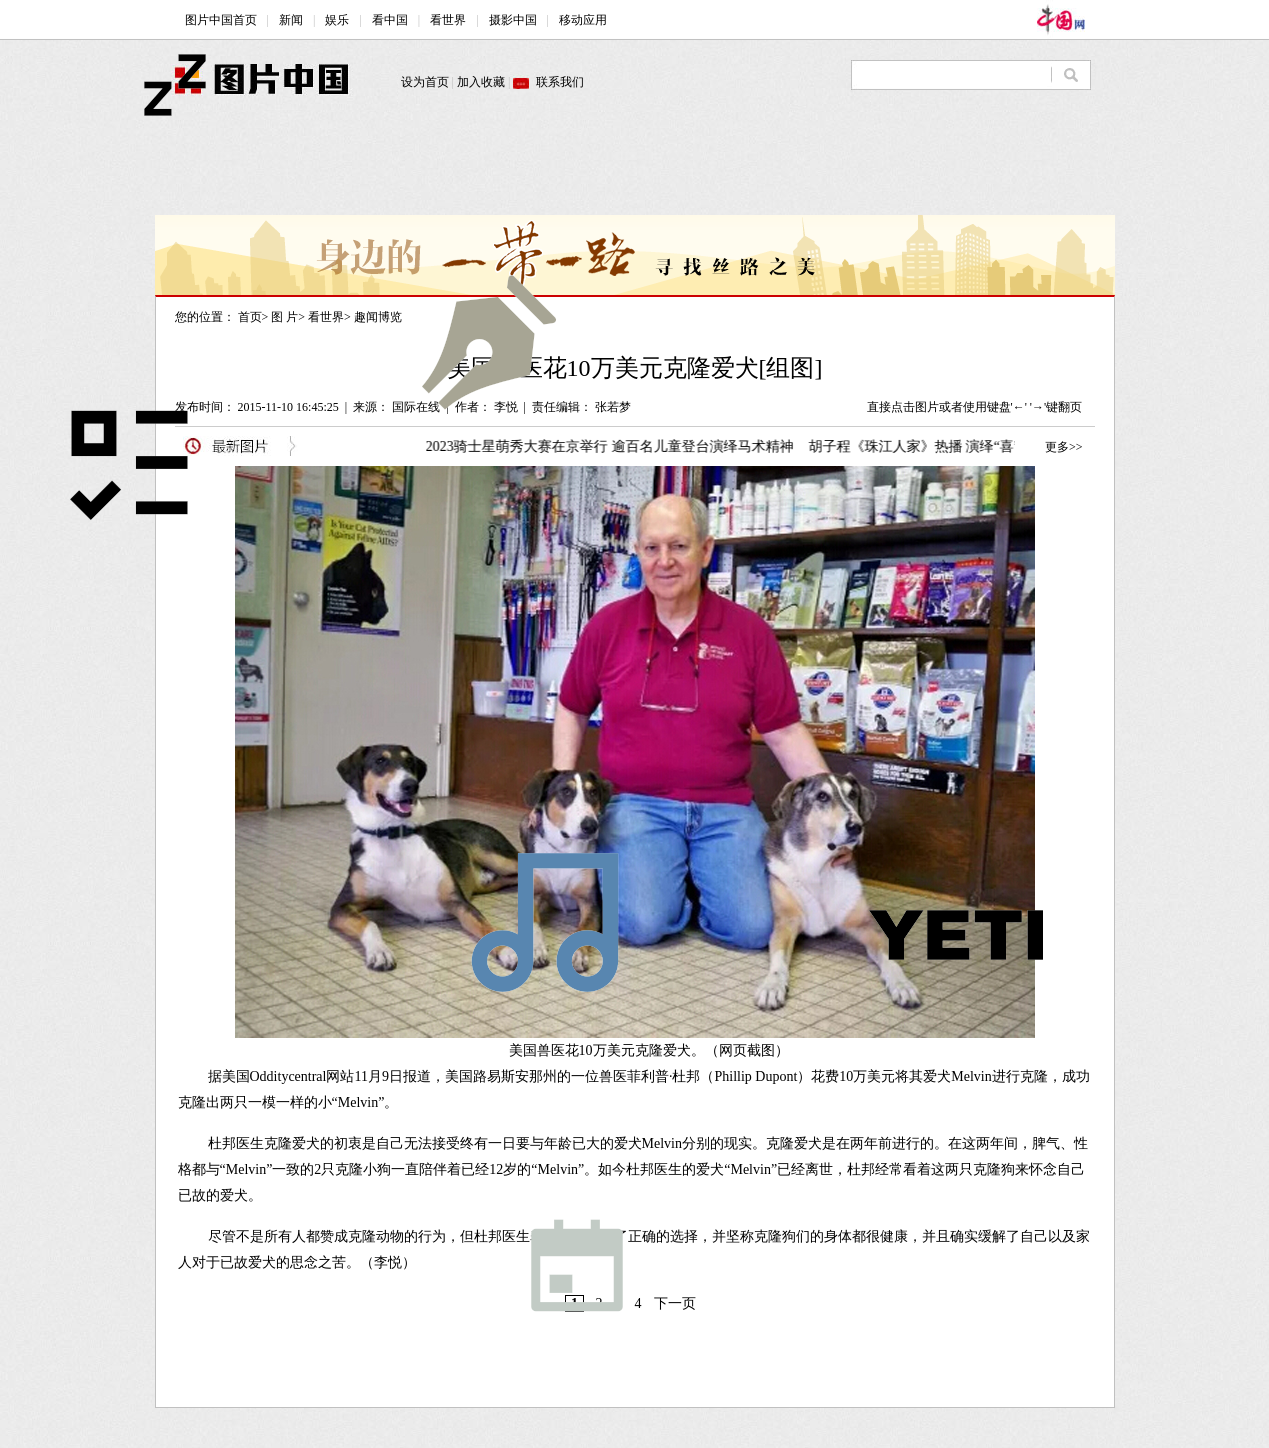 The width and height of the screenshot is (1269, 1448). What do you see at coordinates (129, 462) in the screenshot?
I see `view completed tasks in a checklist` at bounding box center [129, 462].